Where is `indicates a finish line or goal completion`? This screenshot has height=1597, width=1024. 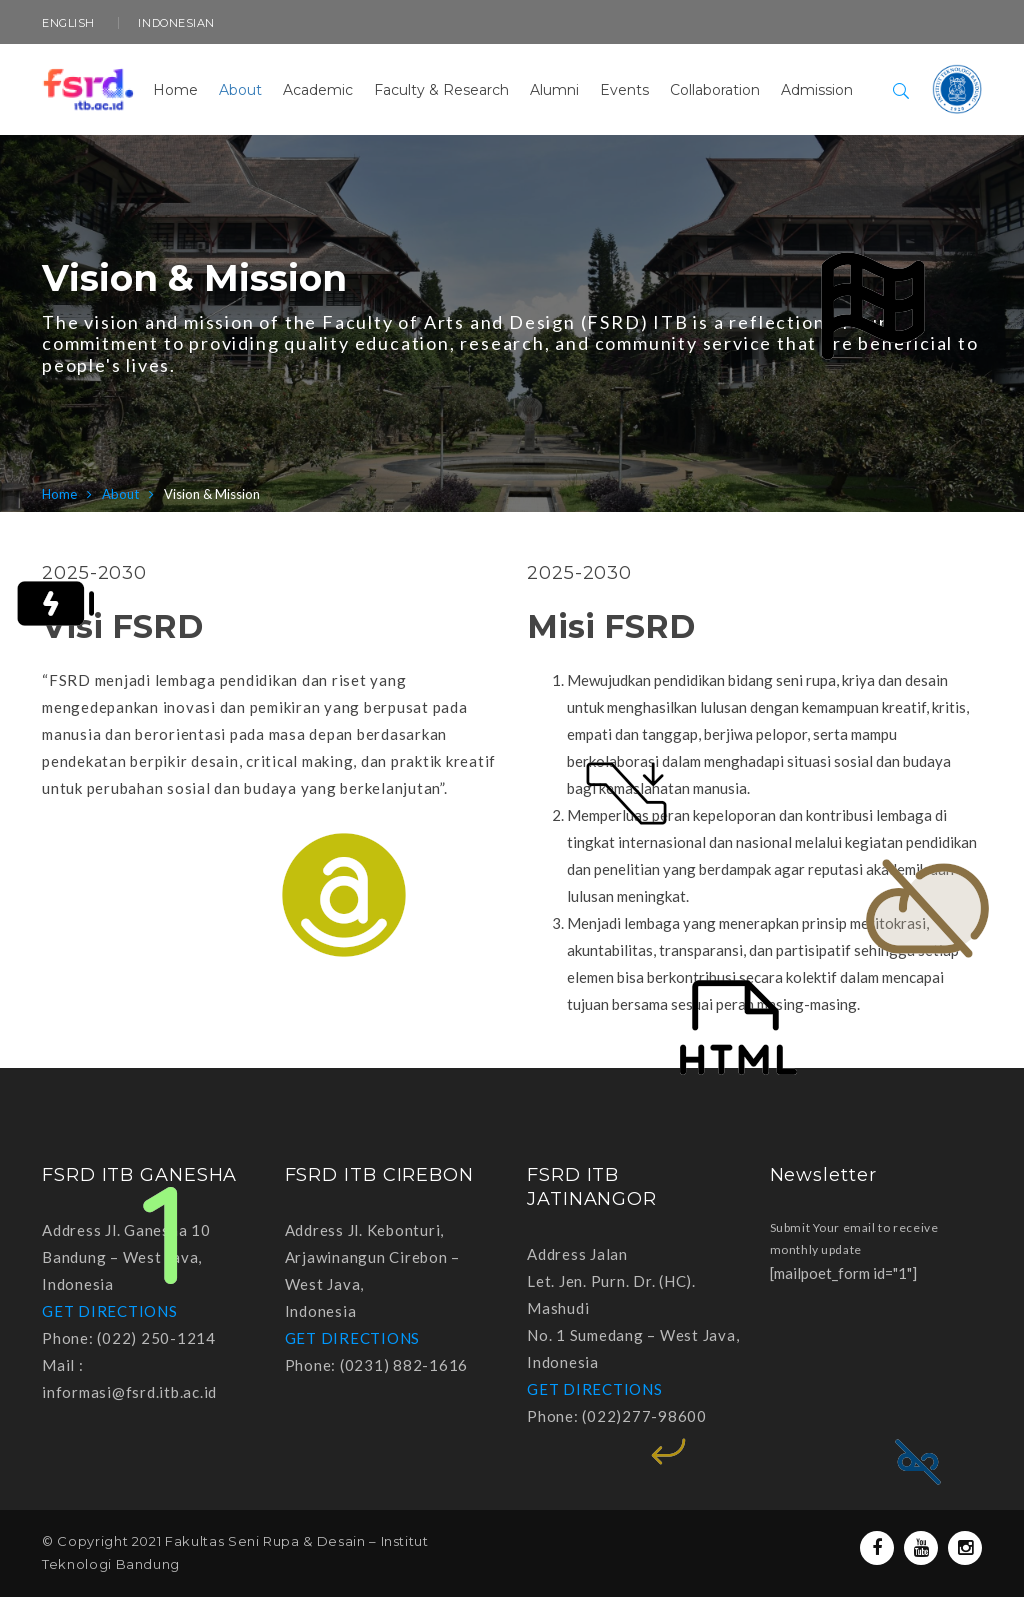
indicates a finish line or goal completion is located at coordinates (869, 304).